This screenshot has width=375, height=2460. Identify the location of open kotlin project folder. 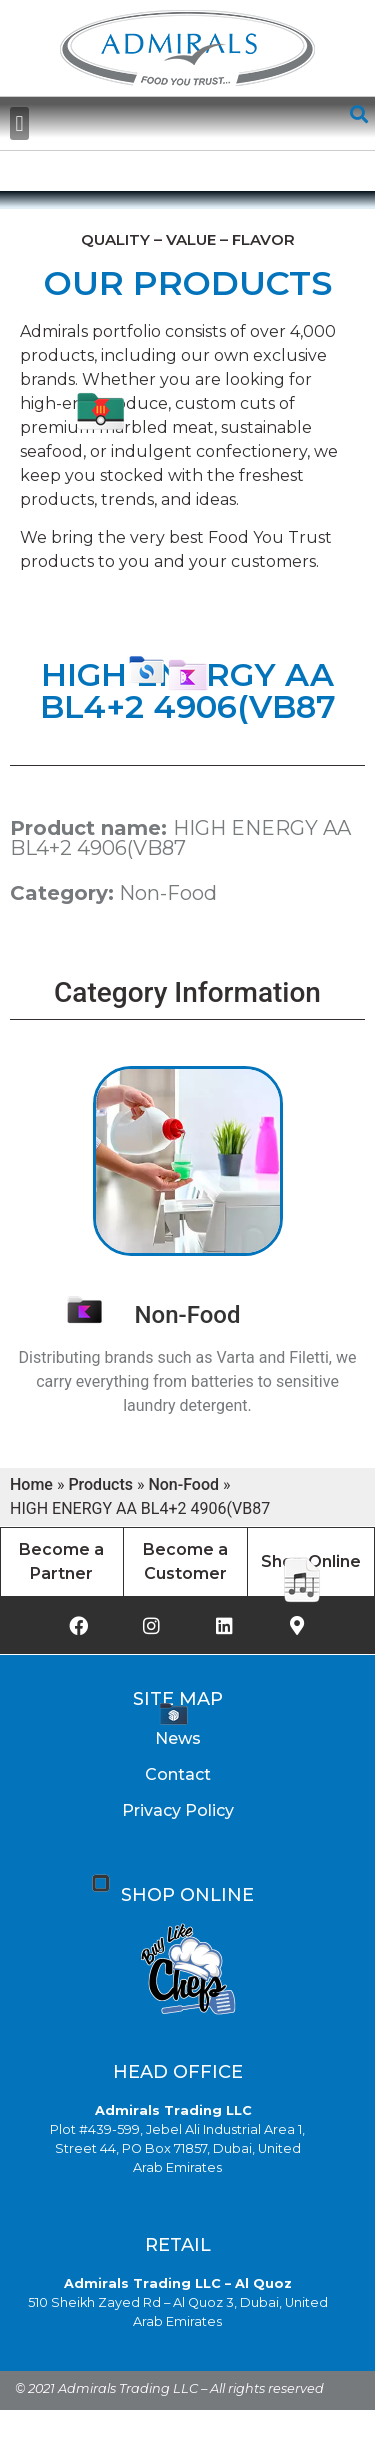
(84, 1310).